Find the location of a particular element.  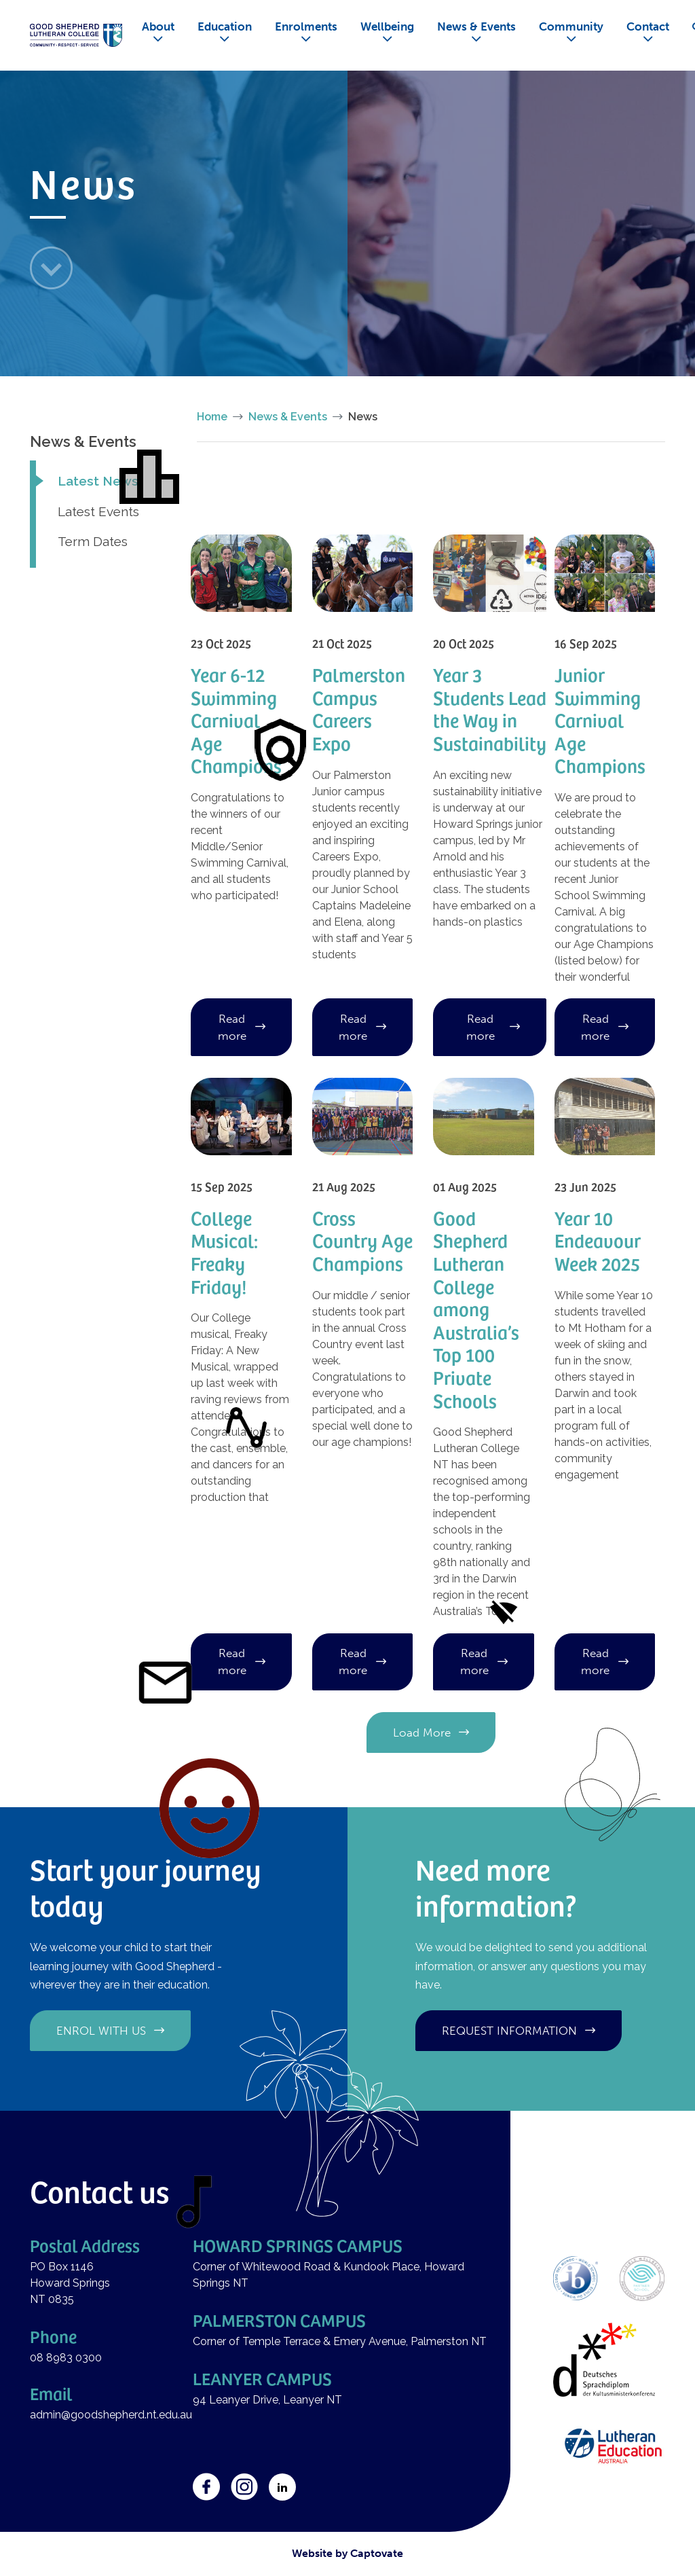

view leaderboard rankings is located at coordinates (149, 477).